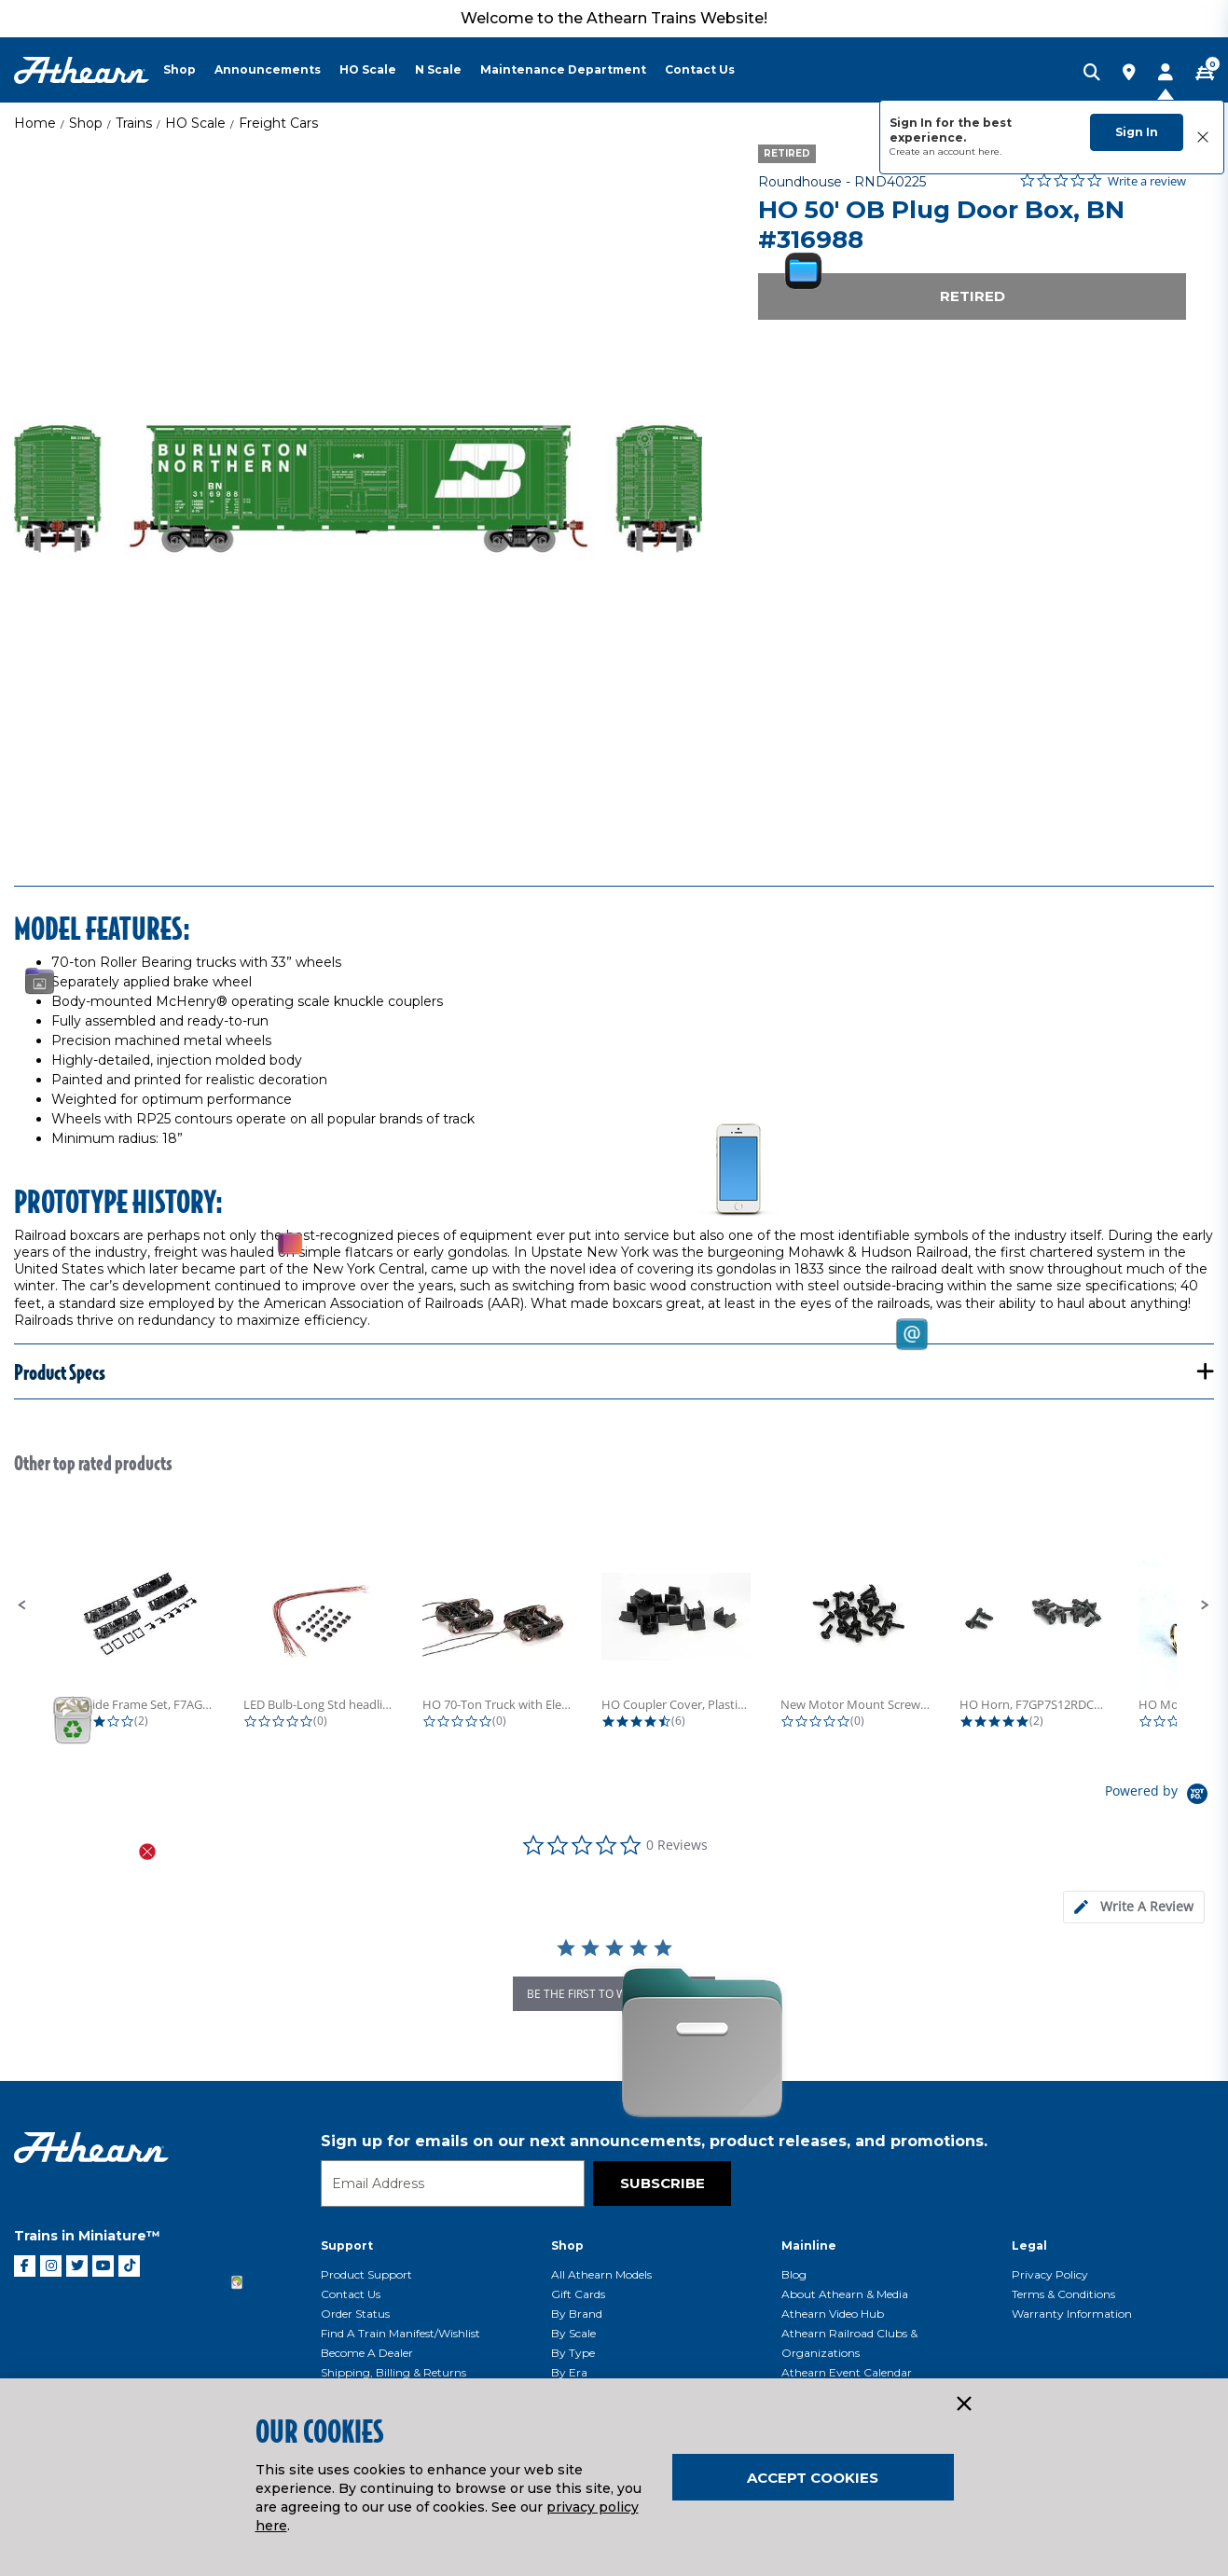 The image size is (1228, 2576). I want to click on access online accounts settings, so click(912, 1334).